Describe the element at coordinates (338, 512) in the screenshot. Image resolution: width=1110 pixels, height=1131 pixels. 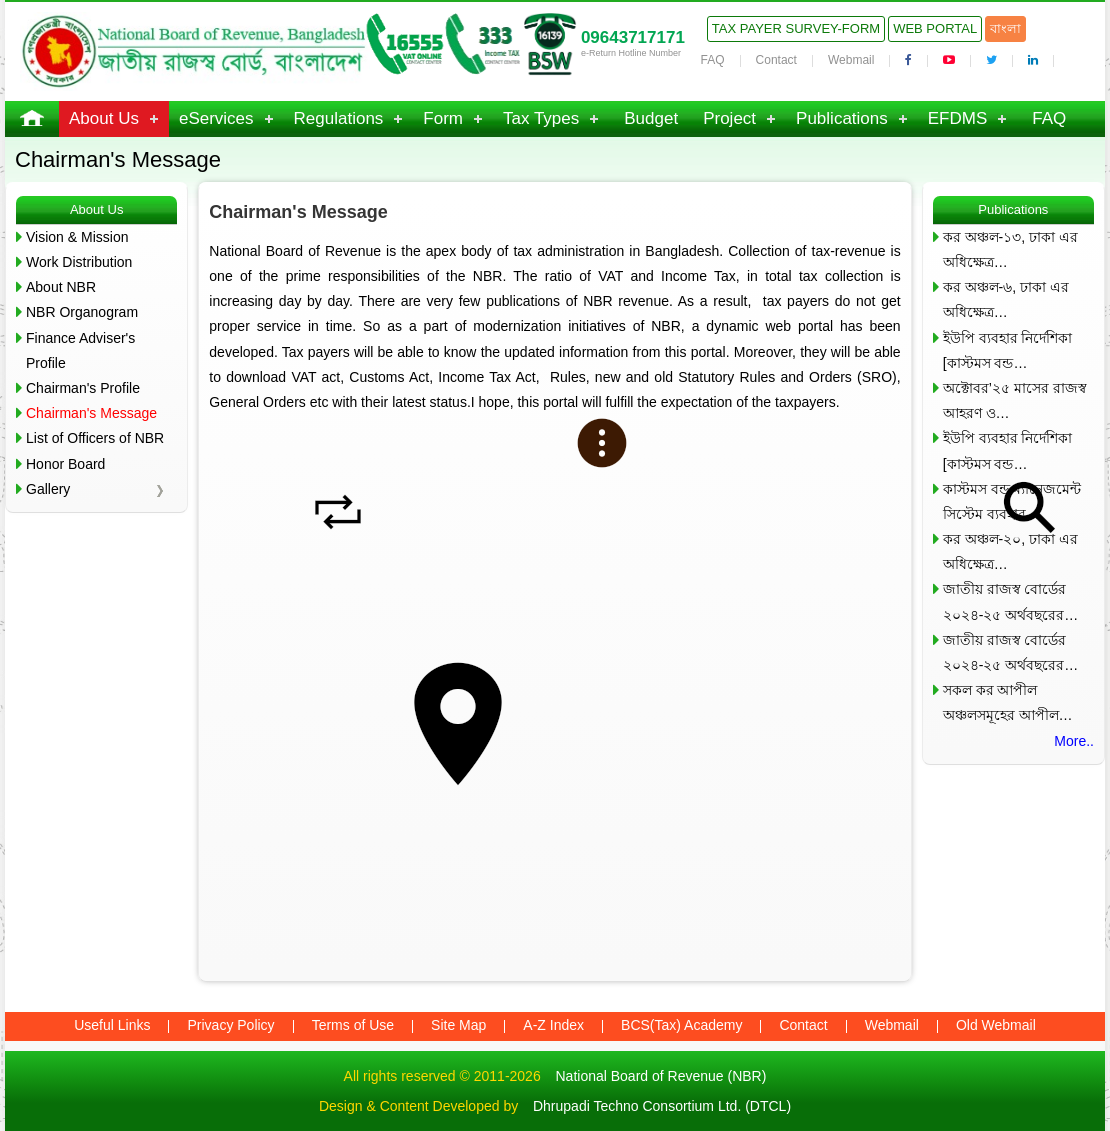
I see `enable repeat mode for media playback` at that location.